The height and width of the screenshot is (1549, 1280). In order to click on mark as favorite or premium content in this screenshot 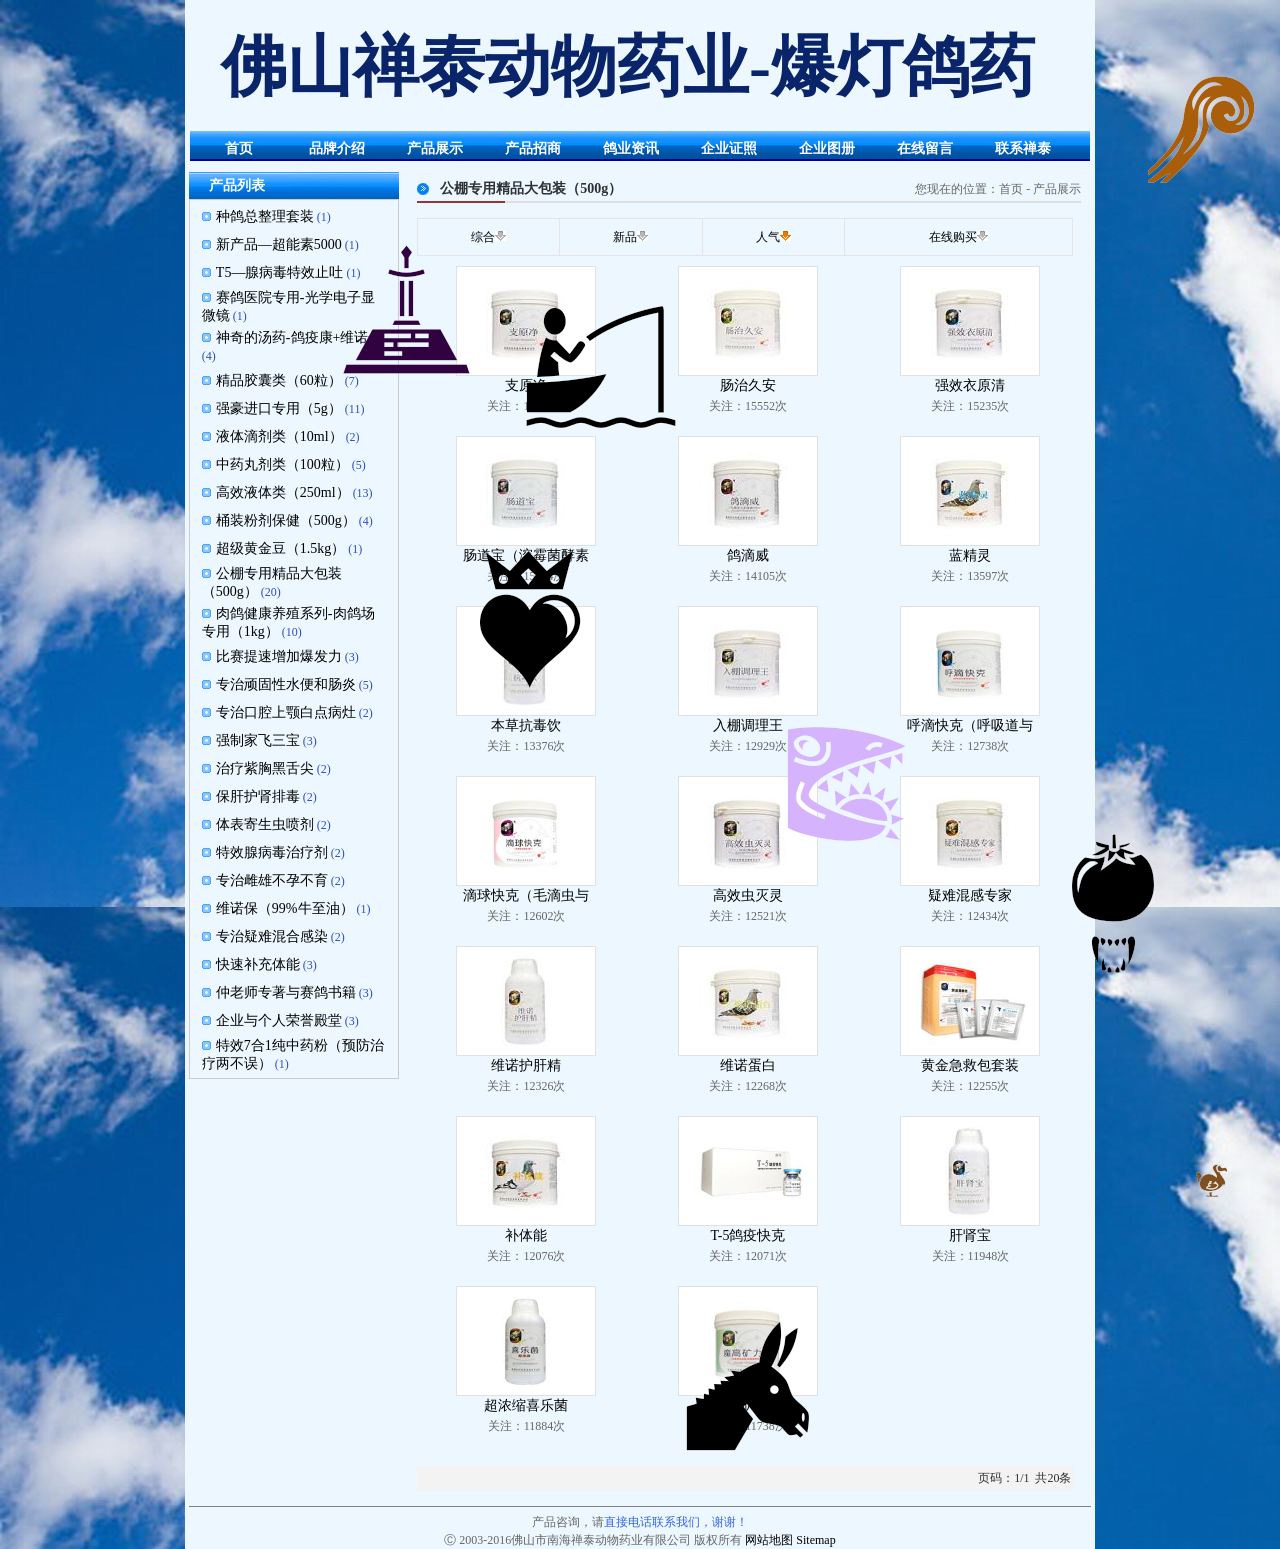, I will do `click(530, 619)`.